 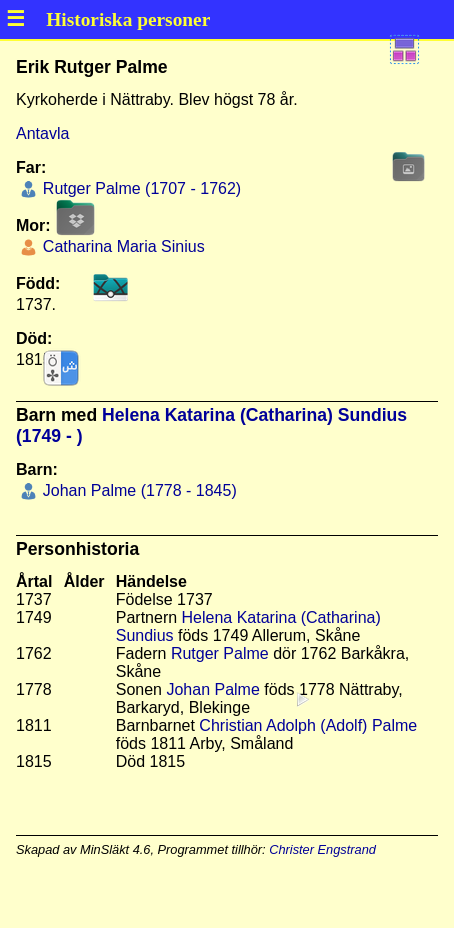 I want to click on open your Dropbox synced folder, so click(x=75, y=217).